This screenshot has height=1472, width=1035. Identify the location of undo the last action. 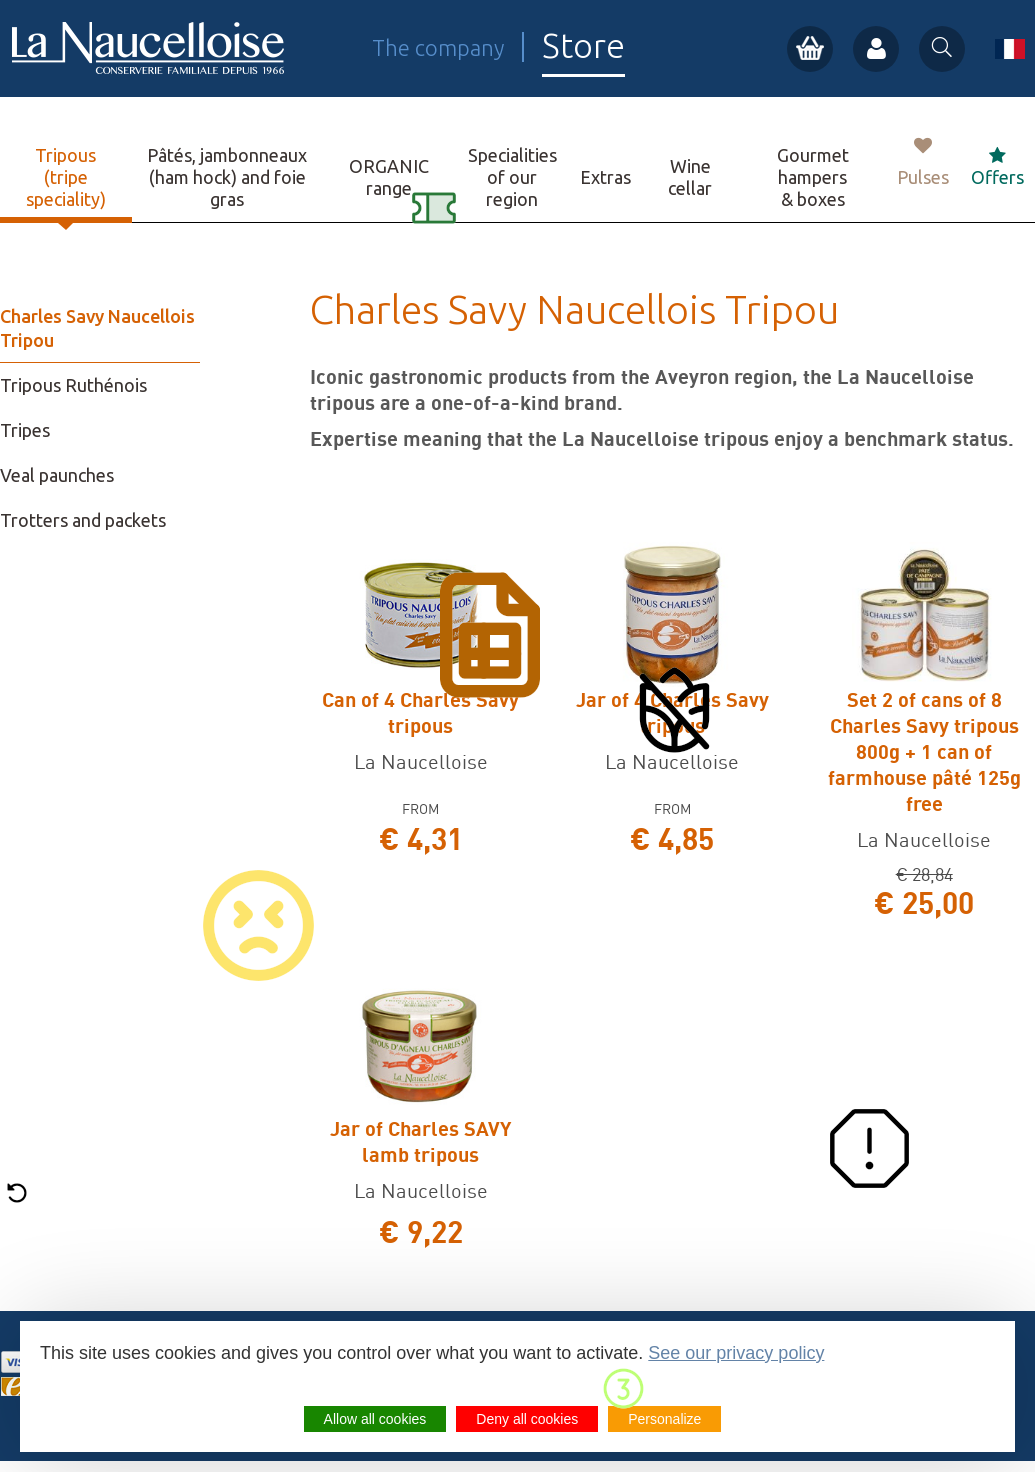
(17, 1193).